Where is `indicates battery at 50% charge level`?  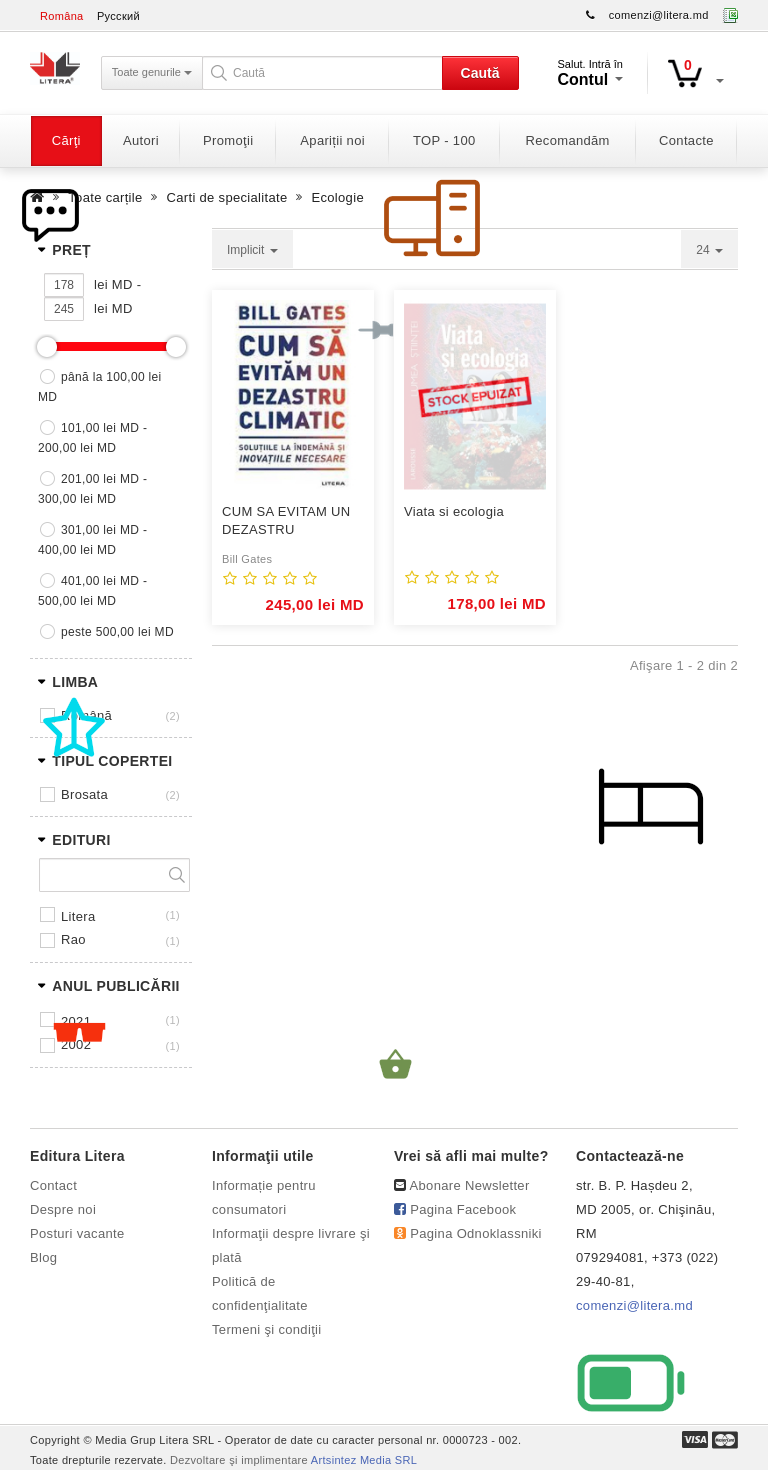
indicates battery at 50% charge level is located at coordinates (631, 1383).